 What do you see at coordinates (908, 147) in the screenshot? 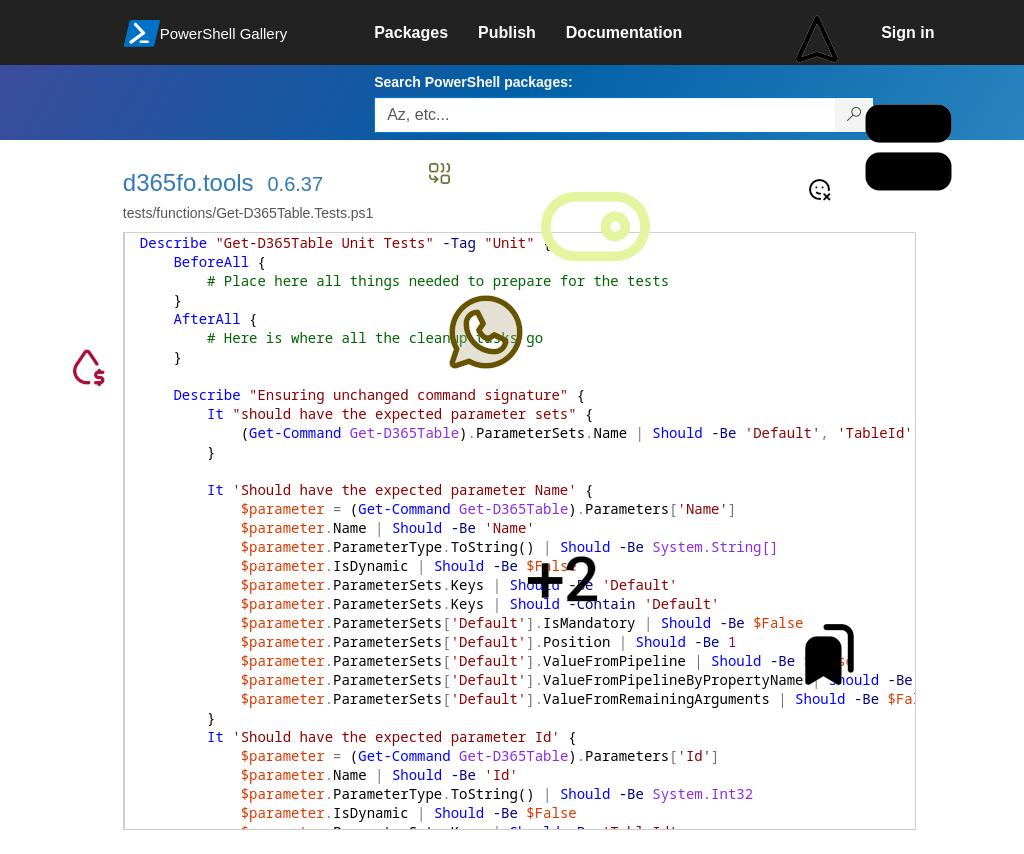
I see `switch to list view` at bounding box center [908, 147].